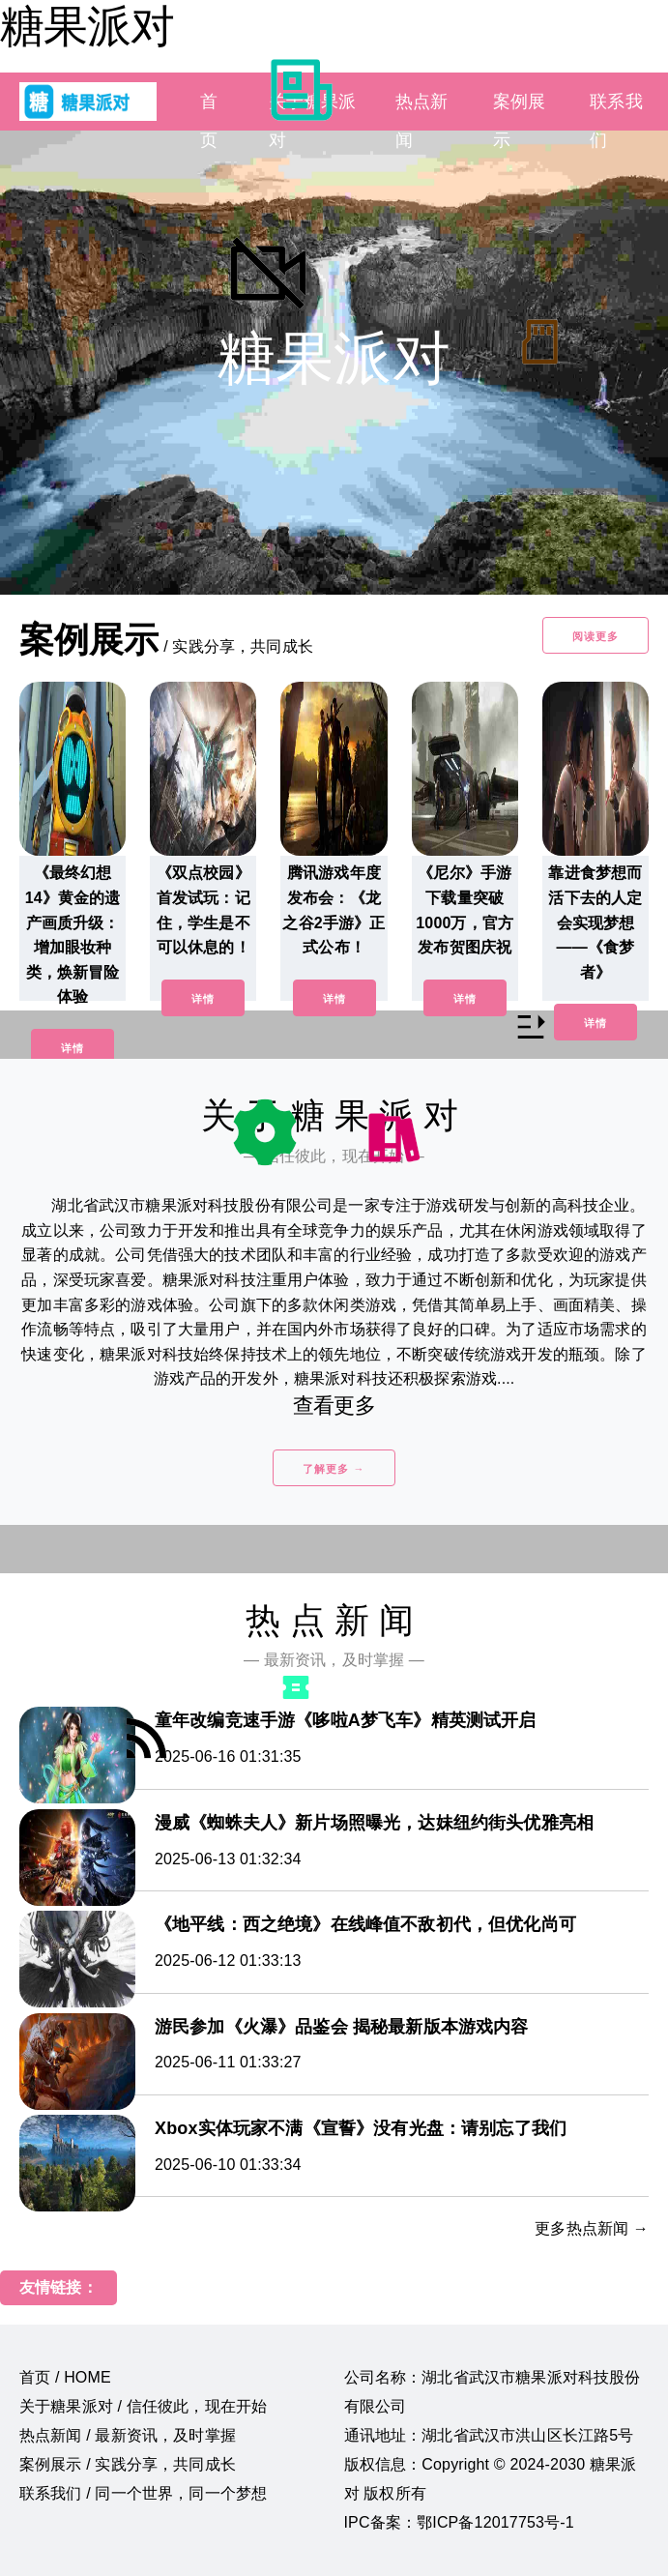 This screenshot has width=668, height=2576. Describe the element at coordinates (539, 341) in the screenshot. I see `access mini sd card storage` at that location.